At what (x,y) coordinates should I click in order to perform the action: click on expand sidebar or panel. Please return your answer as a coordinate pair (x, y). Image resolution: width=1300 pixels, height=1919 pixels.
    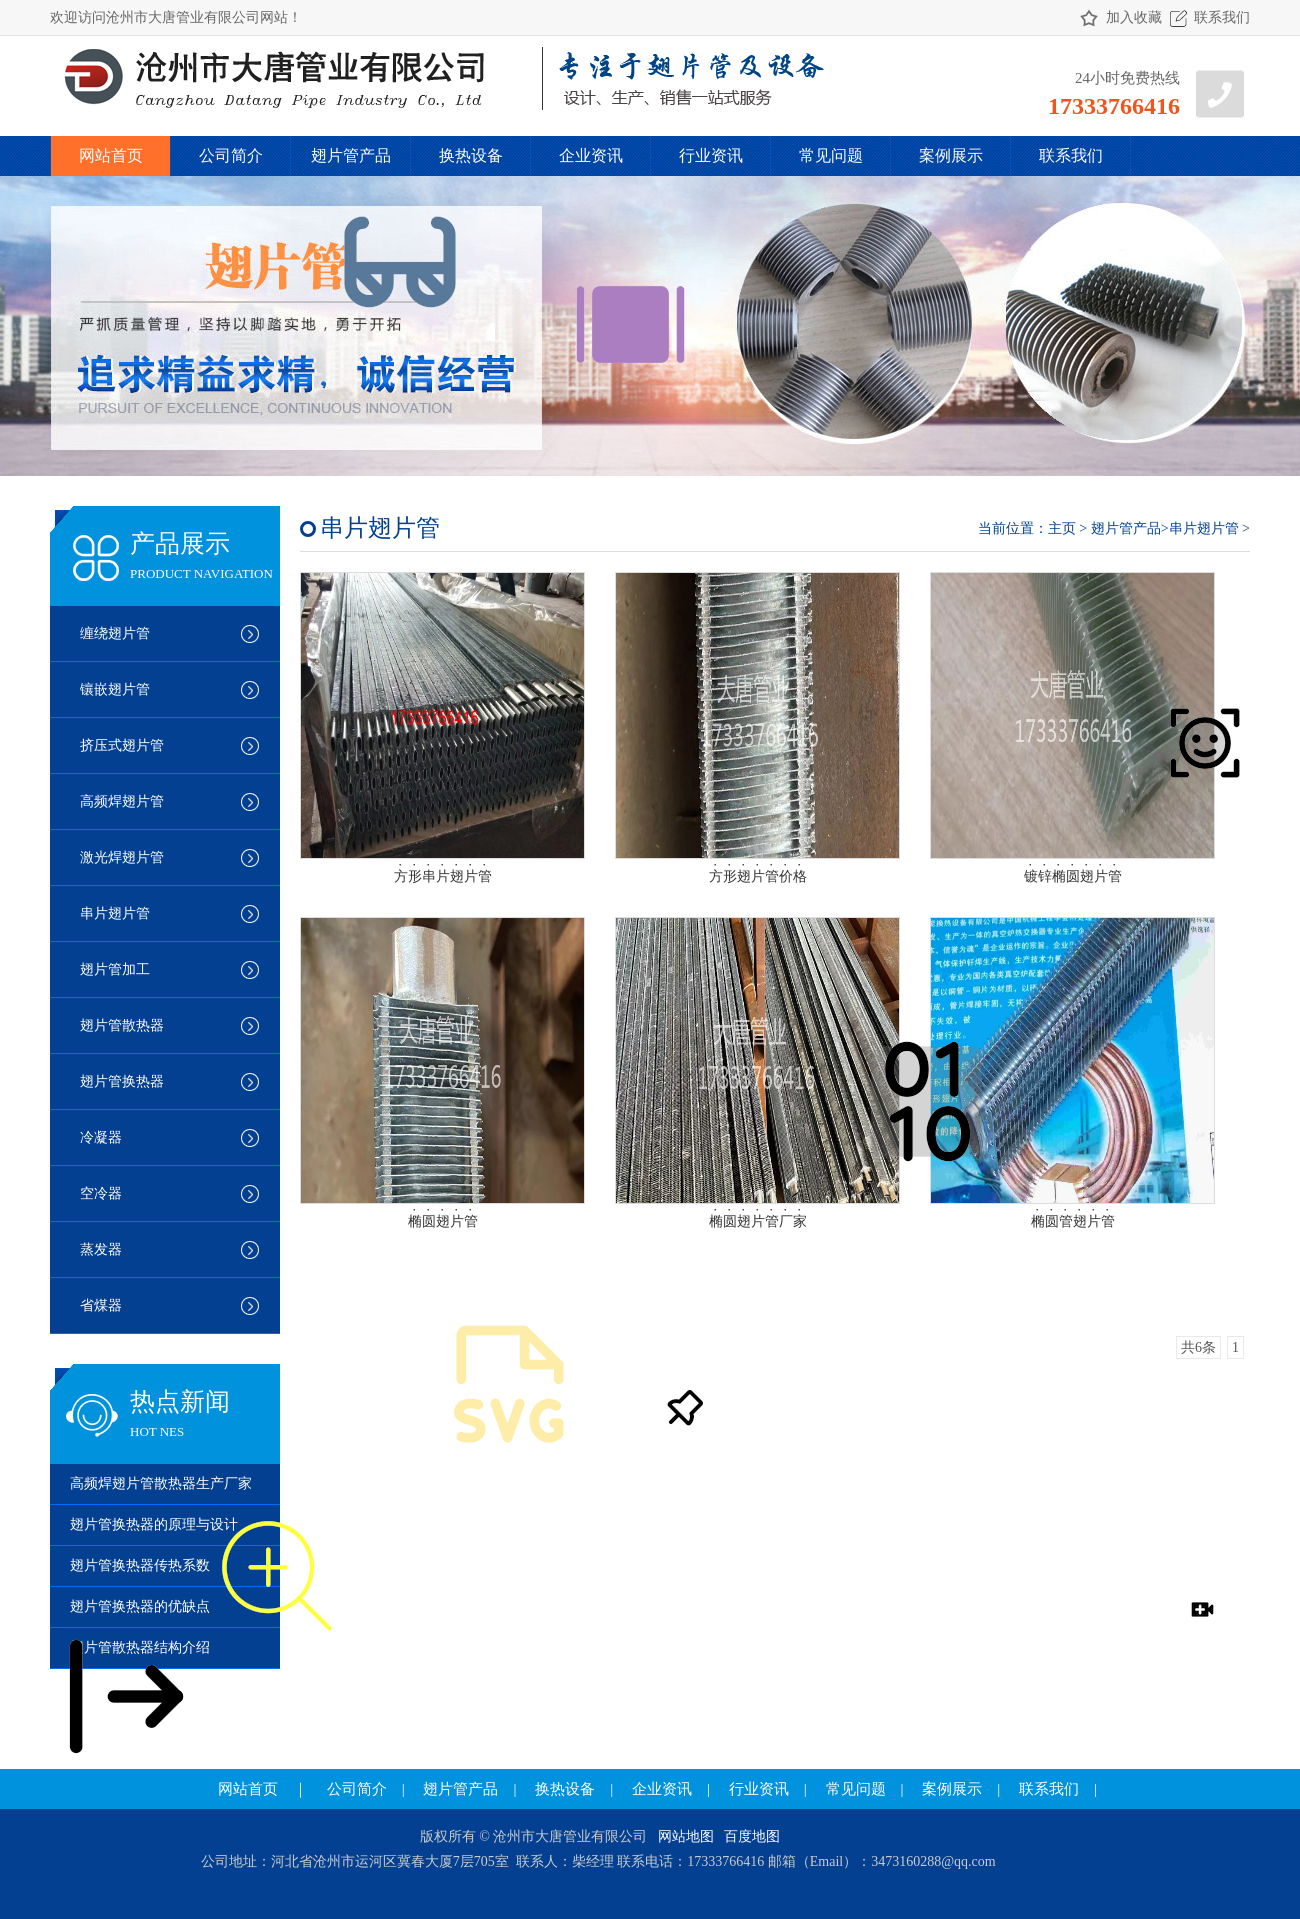
    Looking at the image, I should click on (126, 1696).